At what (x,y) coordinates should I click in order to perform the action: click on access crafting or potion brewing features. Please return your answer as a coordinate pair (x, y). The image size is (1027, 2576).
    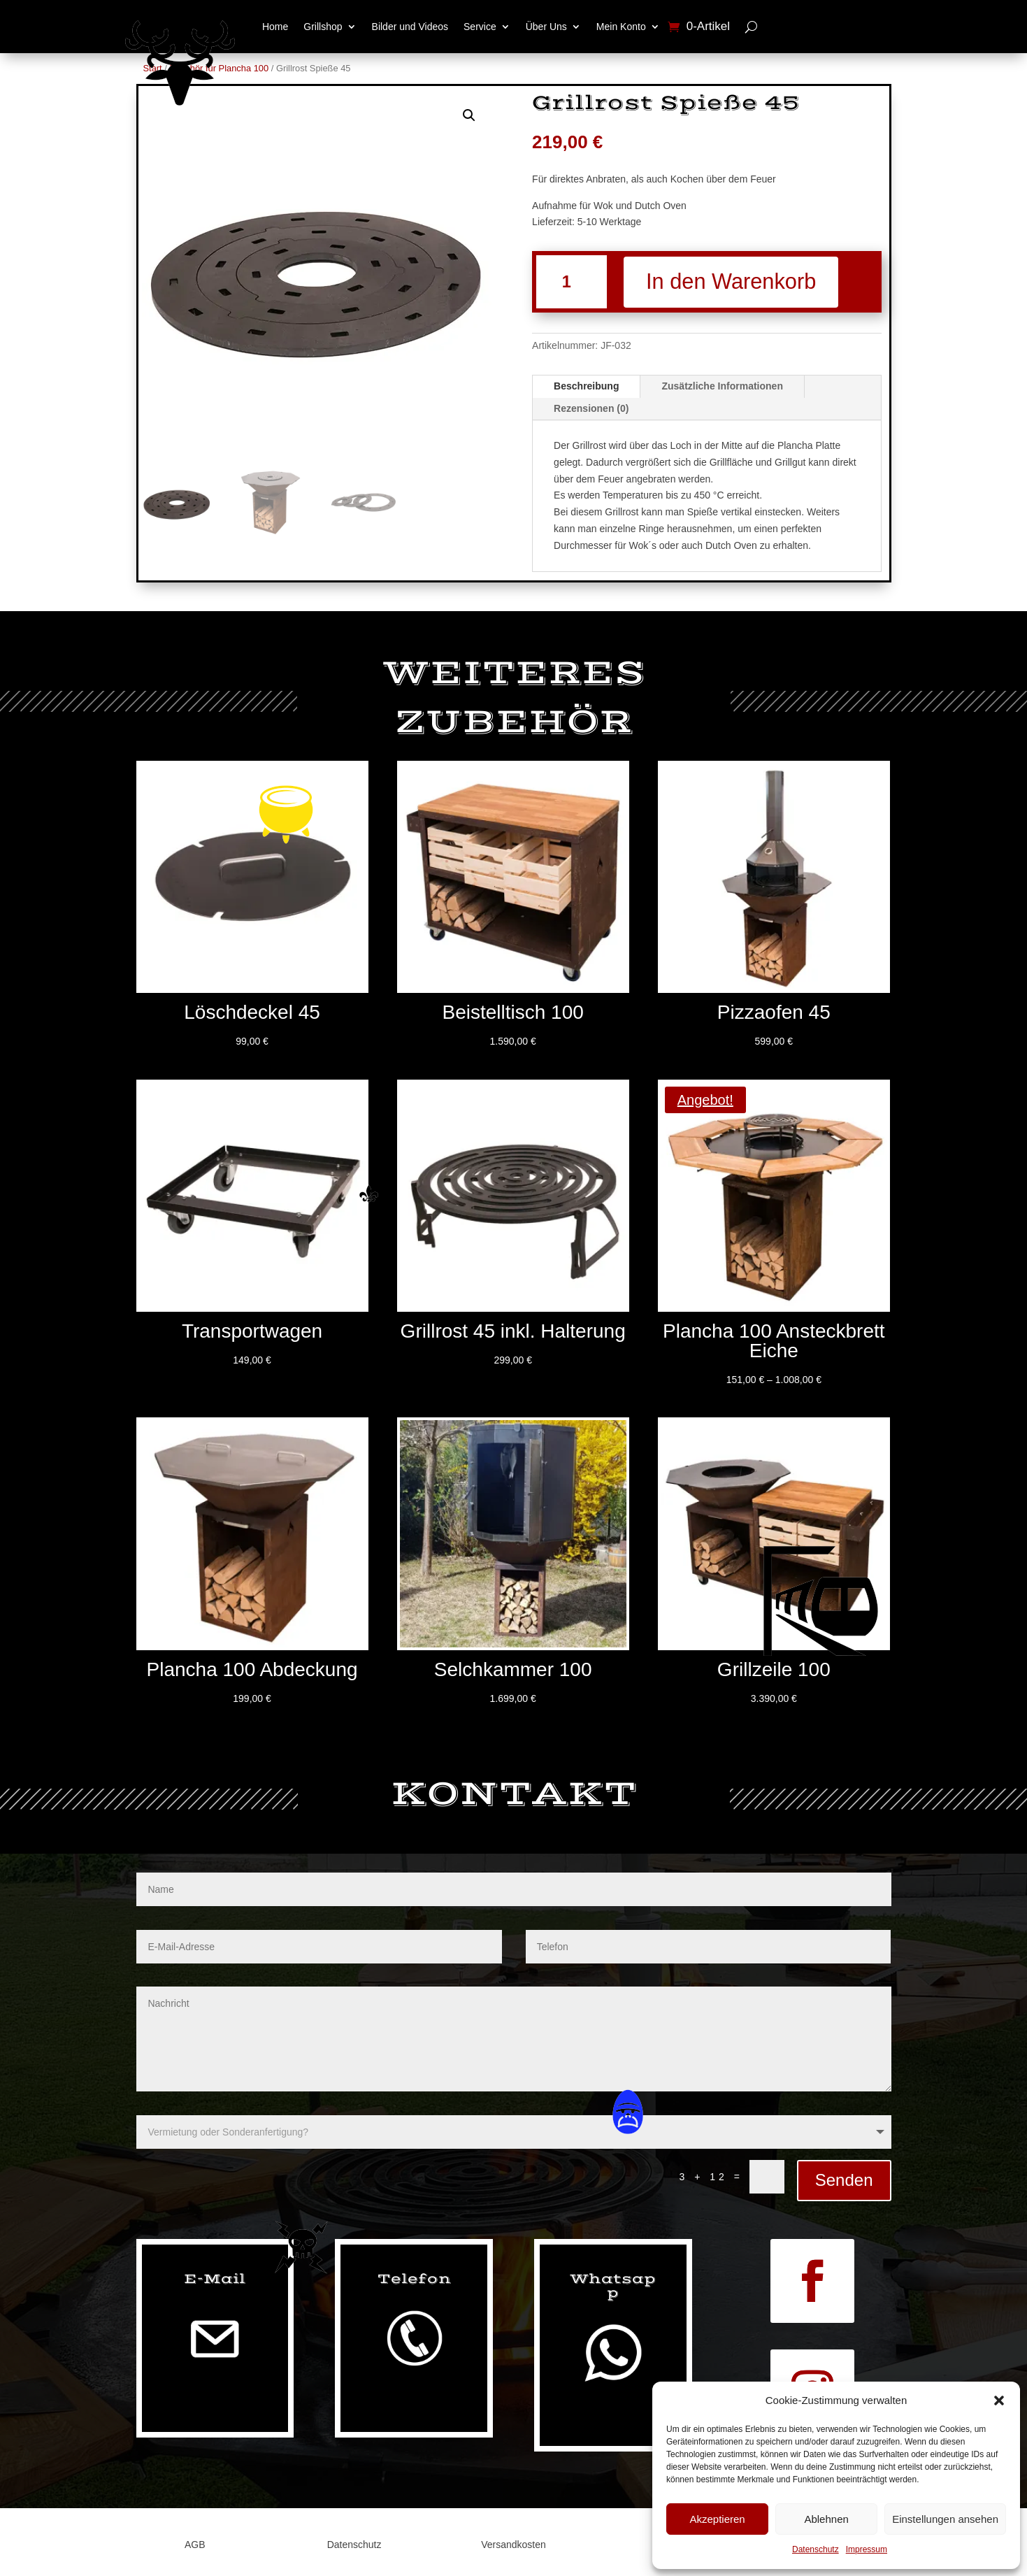
    Looking at the image, I should click on (285, 814).